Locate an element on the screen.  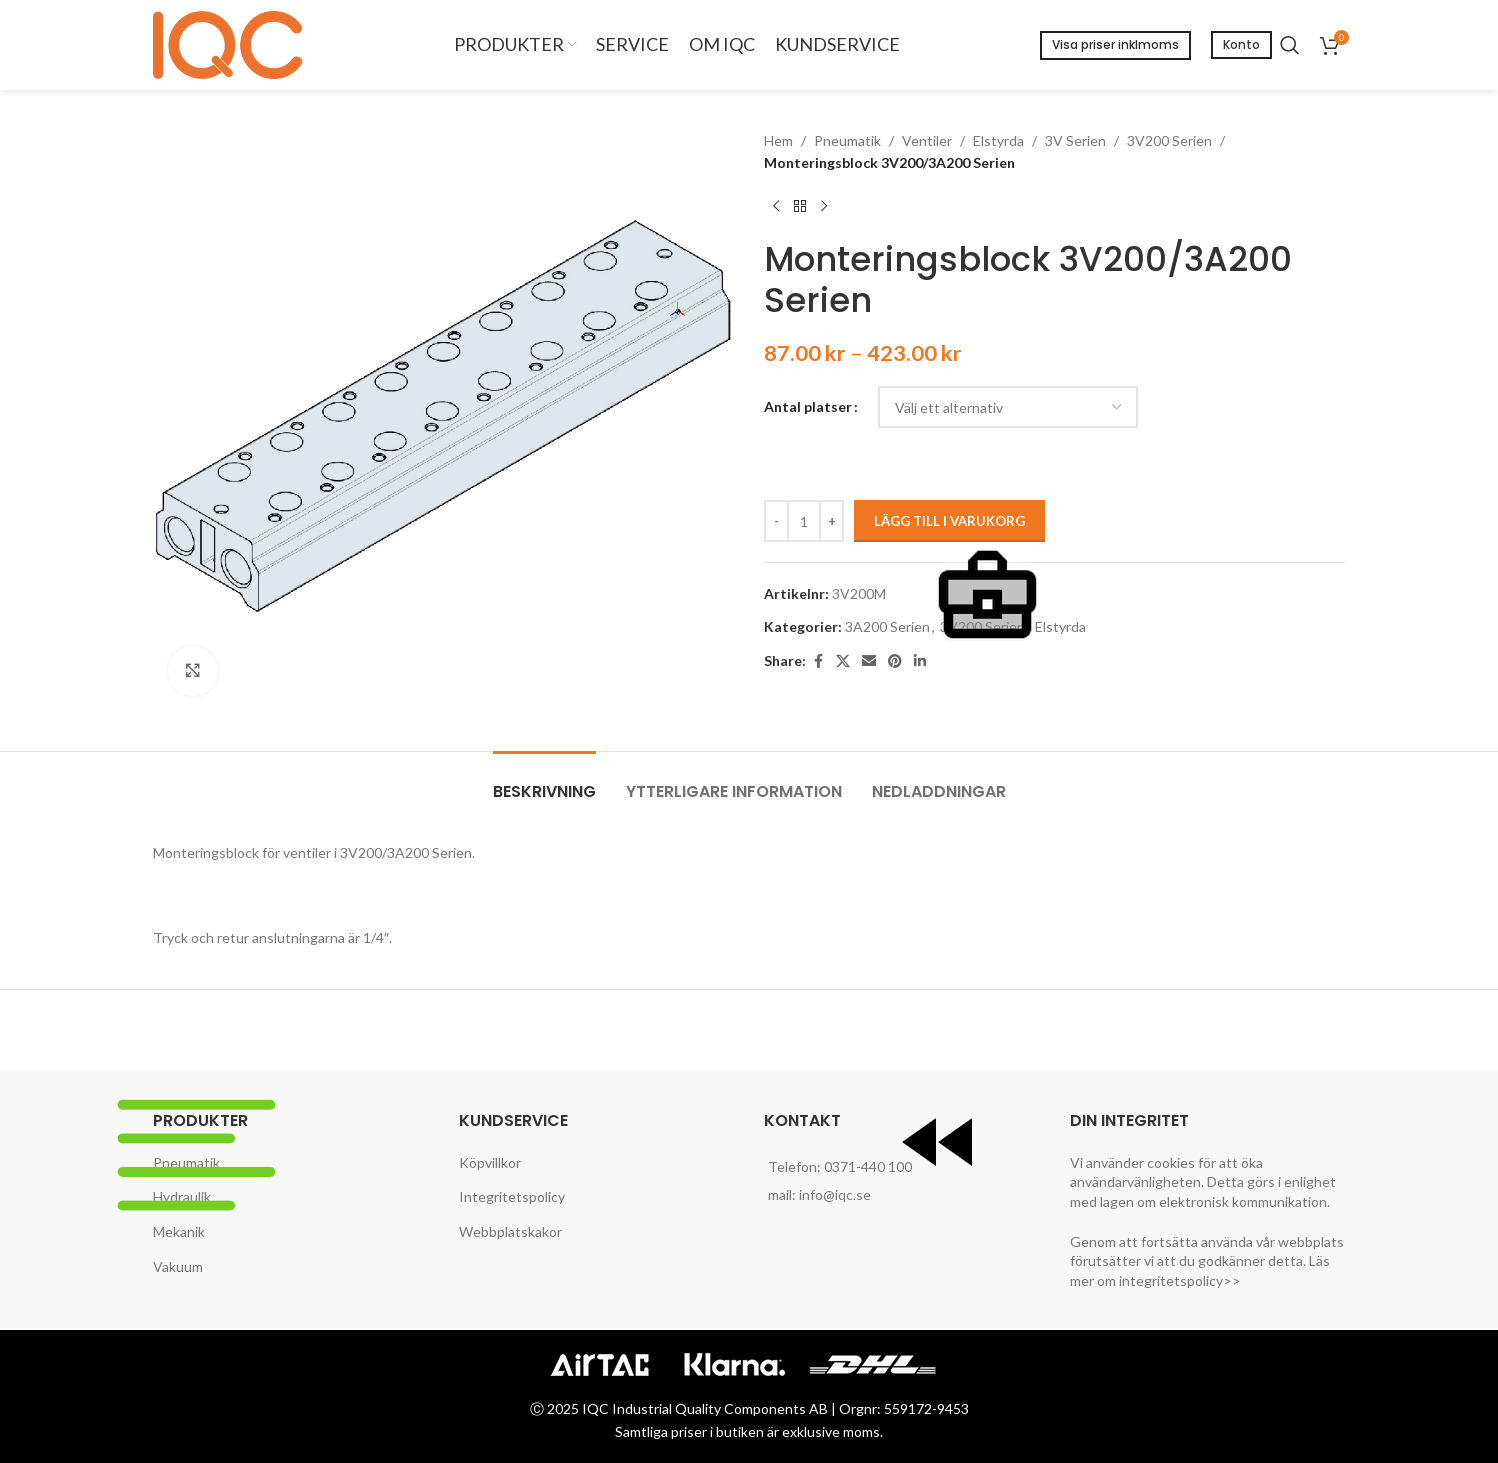
access work or business-related features is located at coordinates (987, 594).